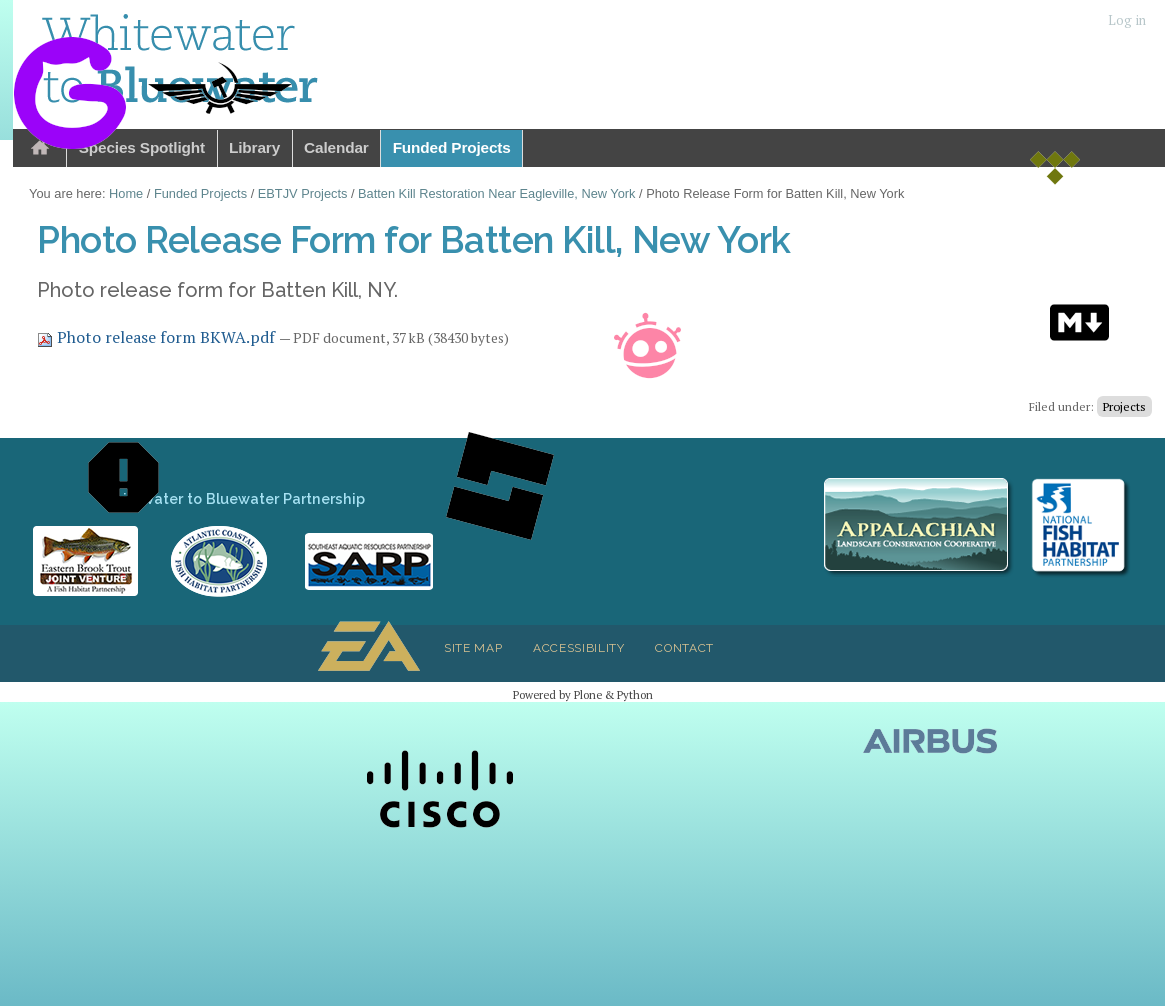  I want to click on electronic arts company logo, so click(369, 646).